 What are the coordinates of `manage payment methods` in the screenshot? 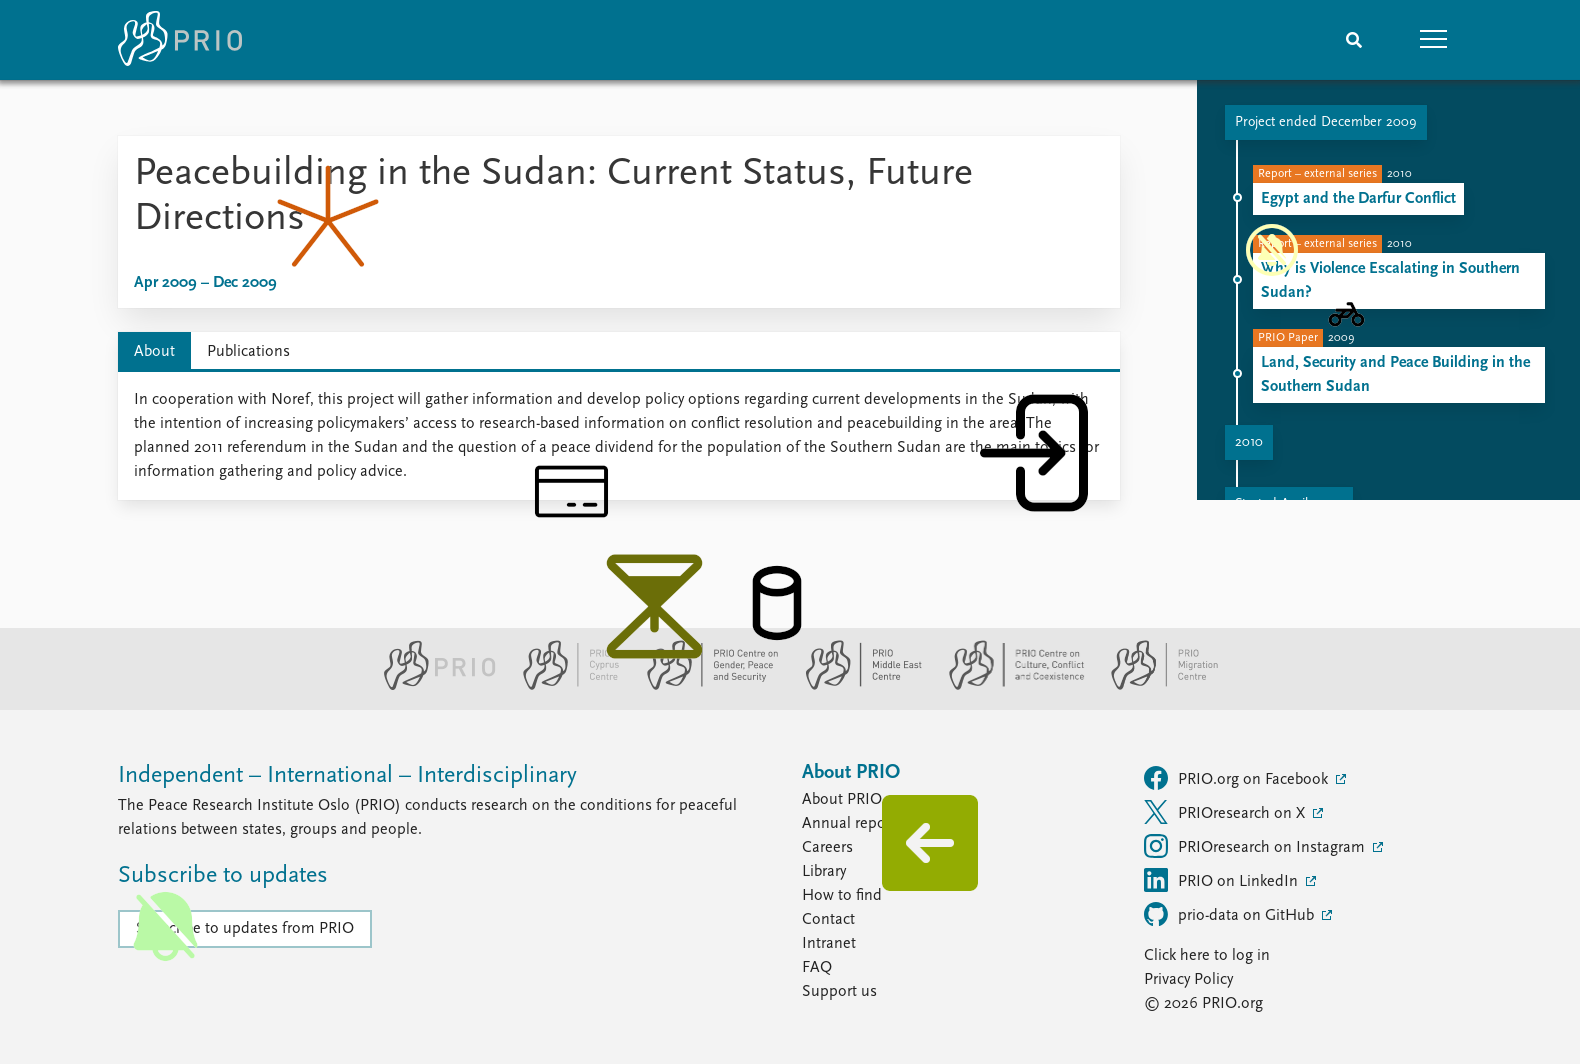 It's located at (571, 491).